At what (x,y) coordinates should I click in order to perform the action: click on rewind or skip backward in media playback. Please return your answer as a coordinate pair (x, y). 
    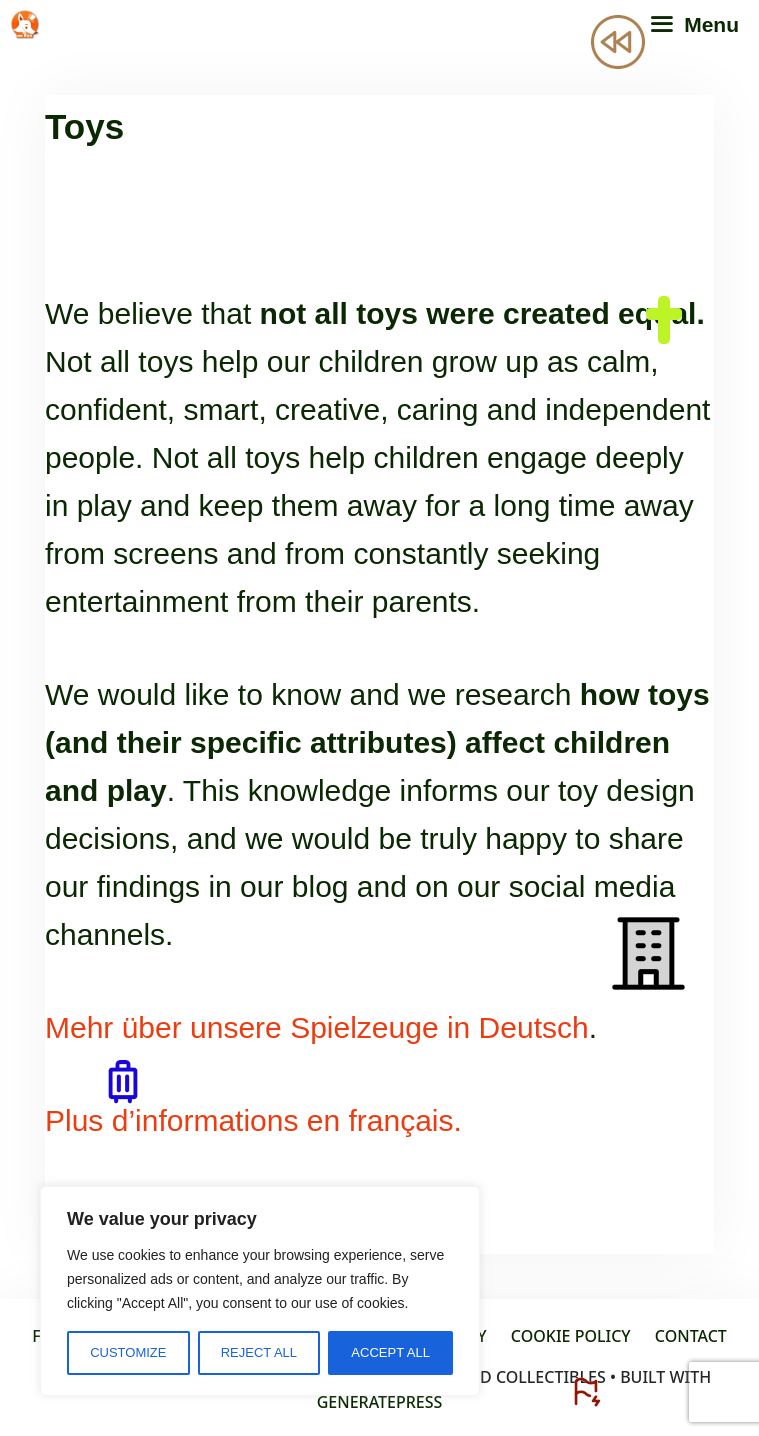
    Looking at the image, I should click on (618, 42).